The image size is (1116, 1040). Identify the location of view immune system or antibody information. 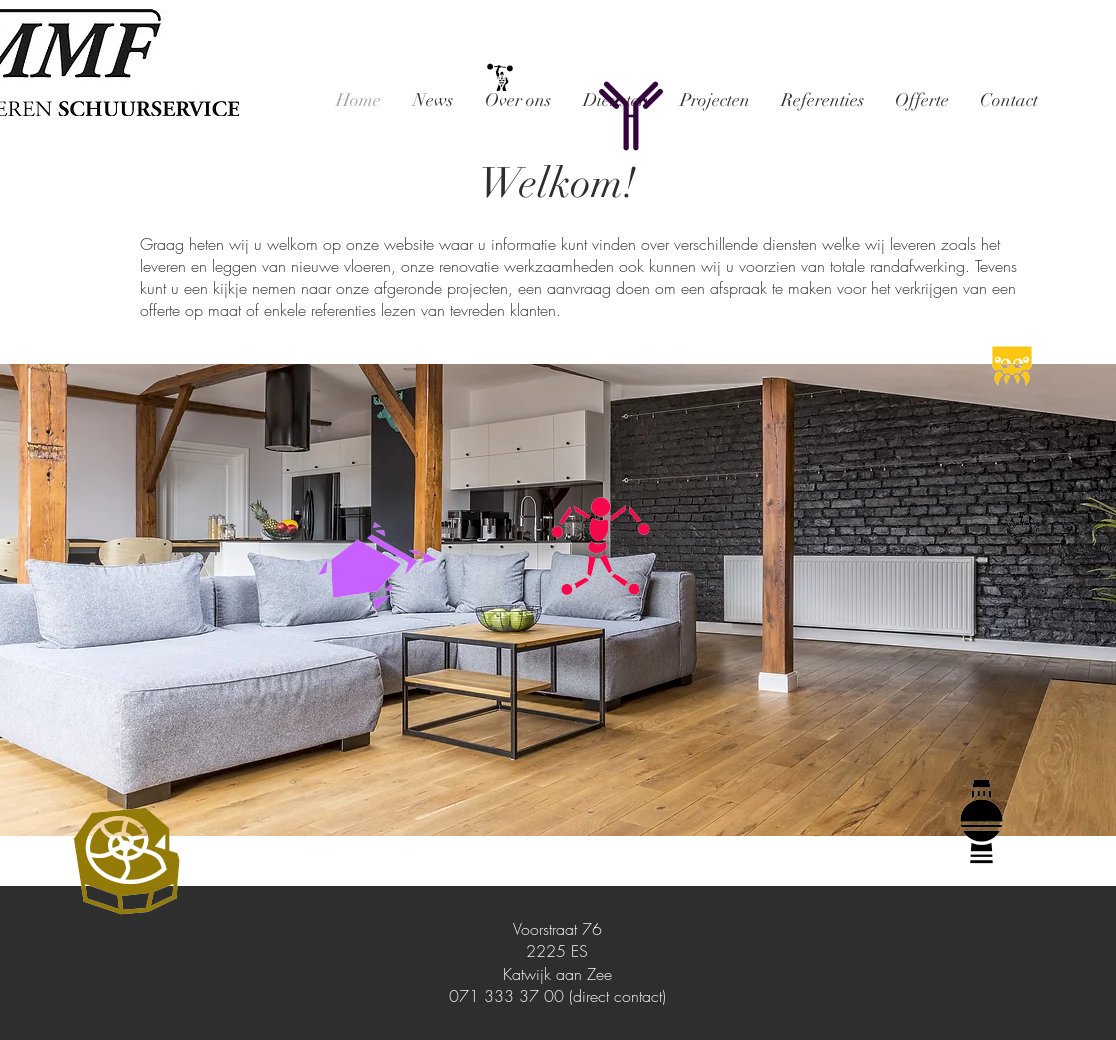
(631, 116).